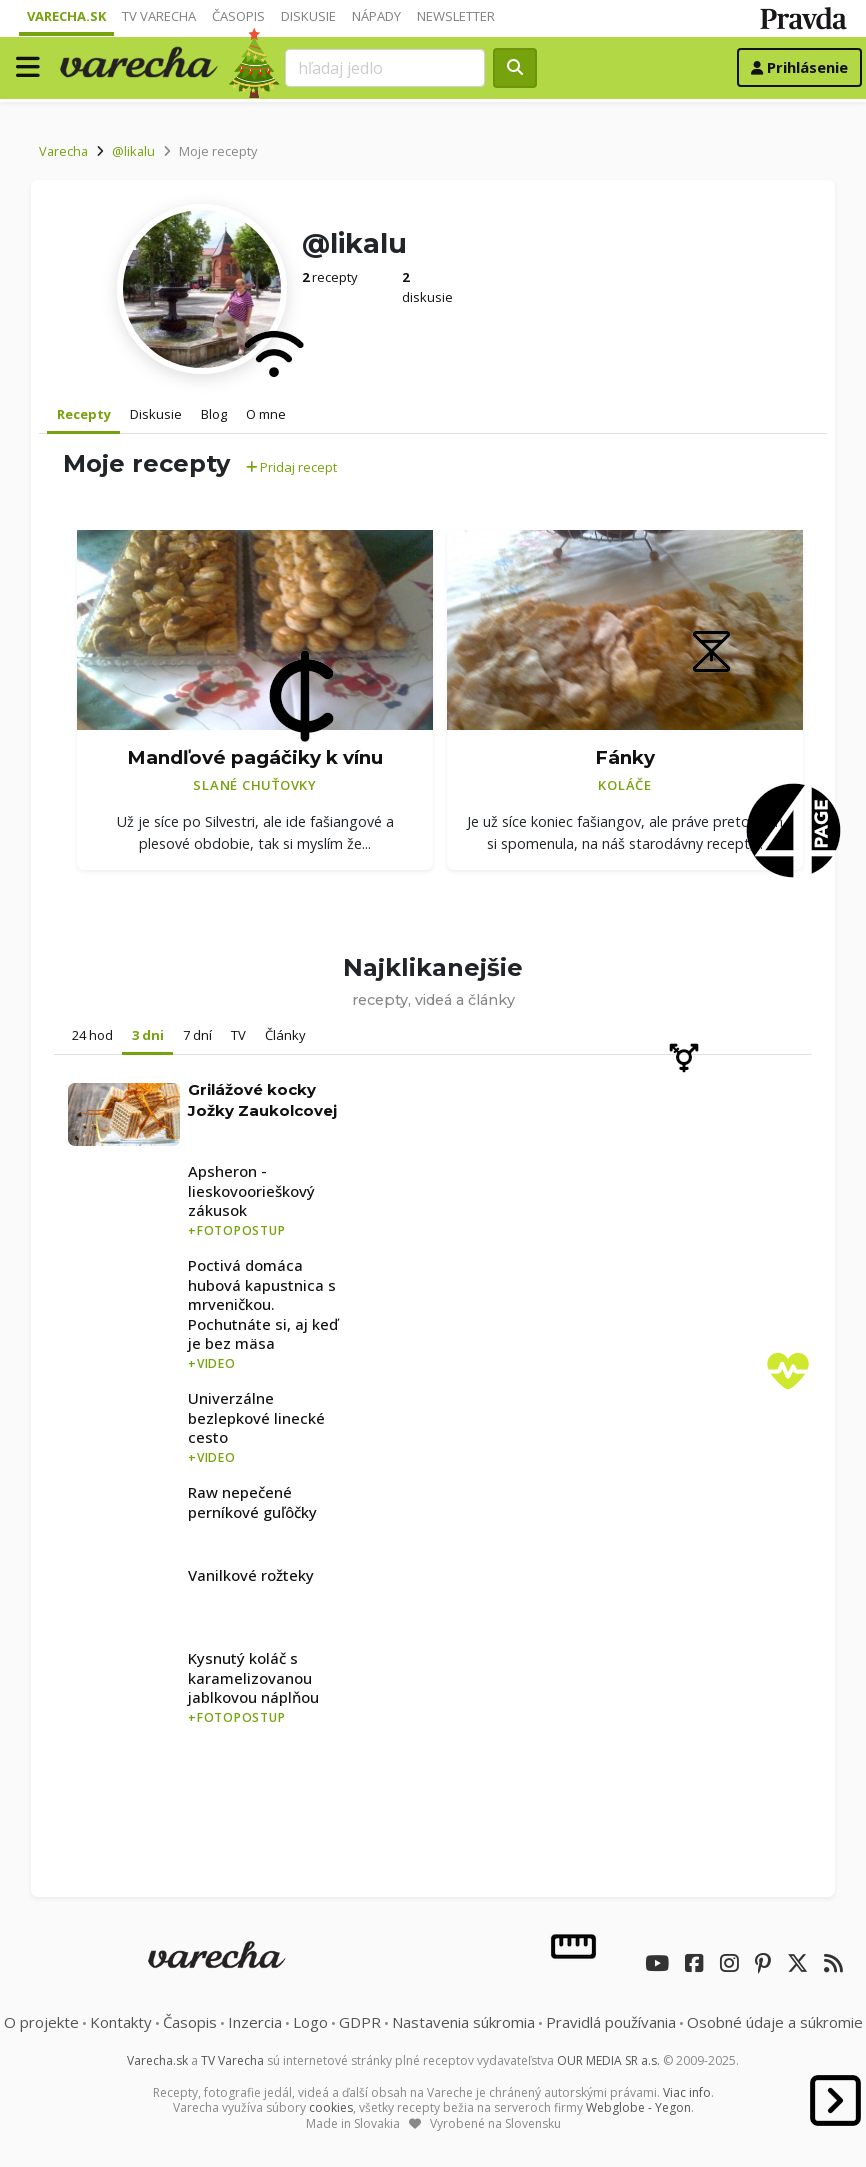 The image size is (866, 2167). Describe the element at coordinates (788, 1371) in the screenshot. I see `view health or fitness tracking data` at that location.